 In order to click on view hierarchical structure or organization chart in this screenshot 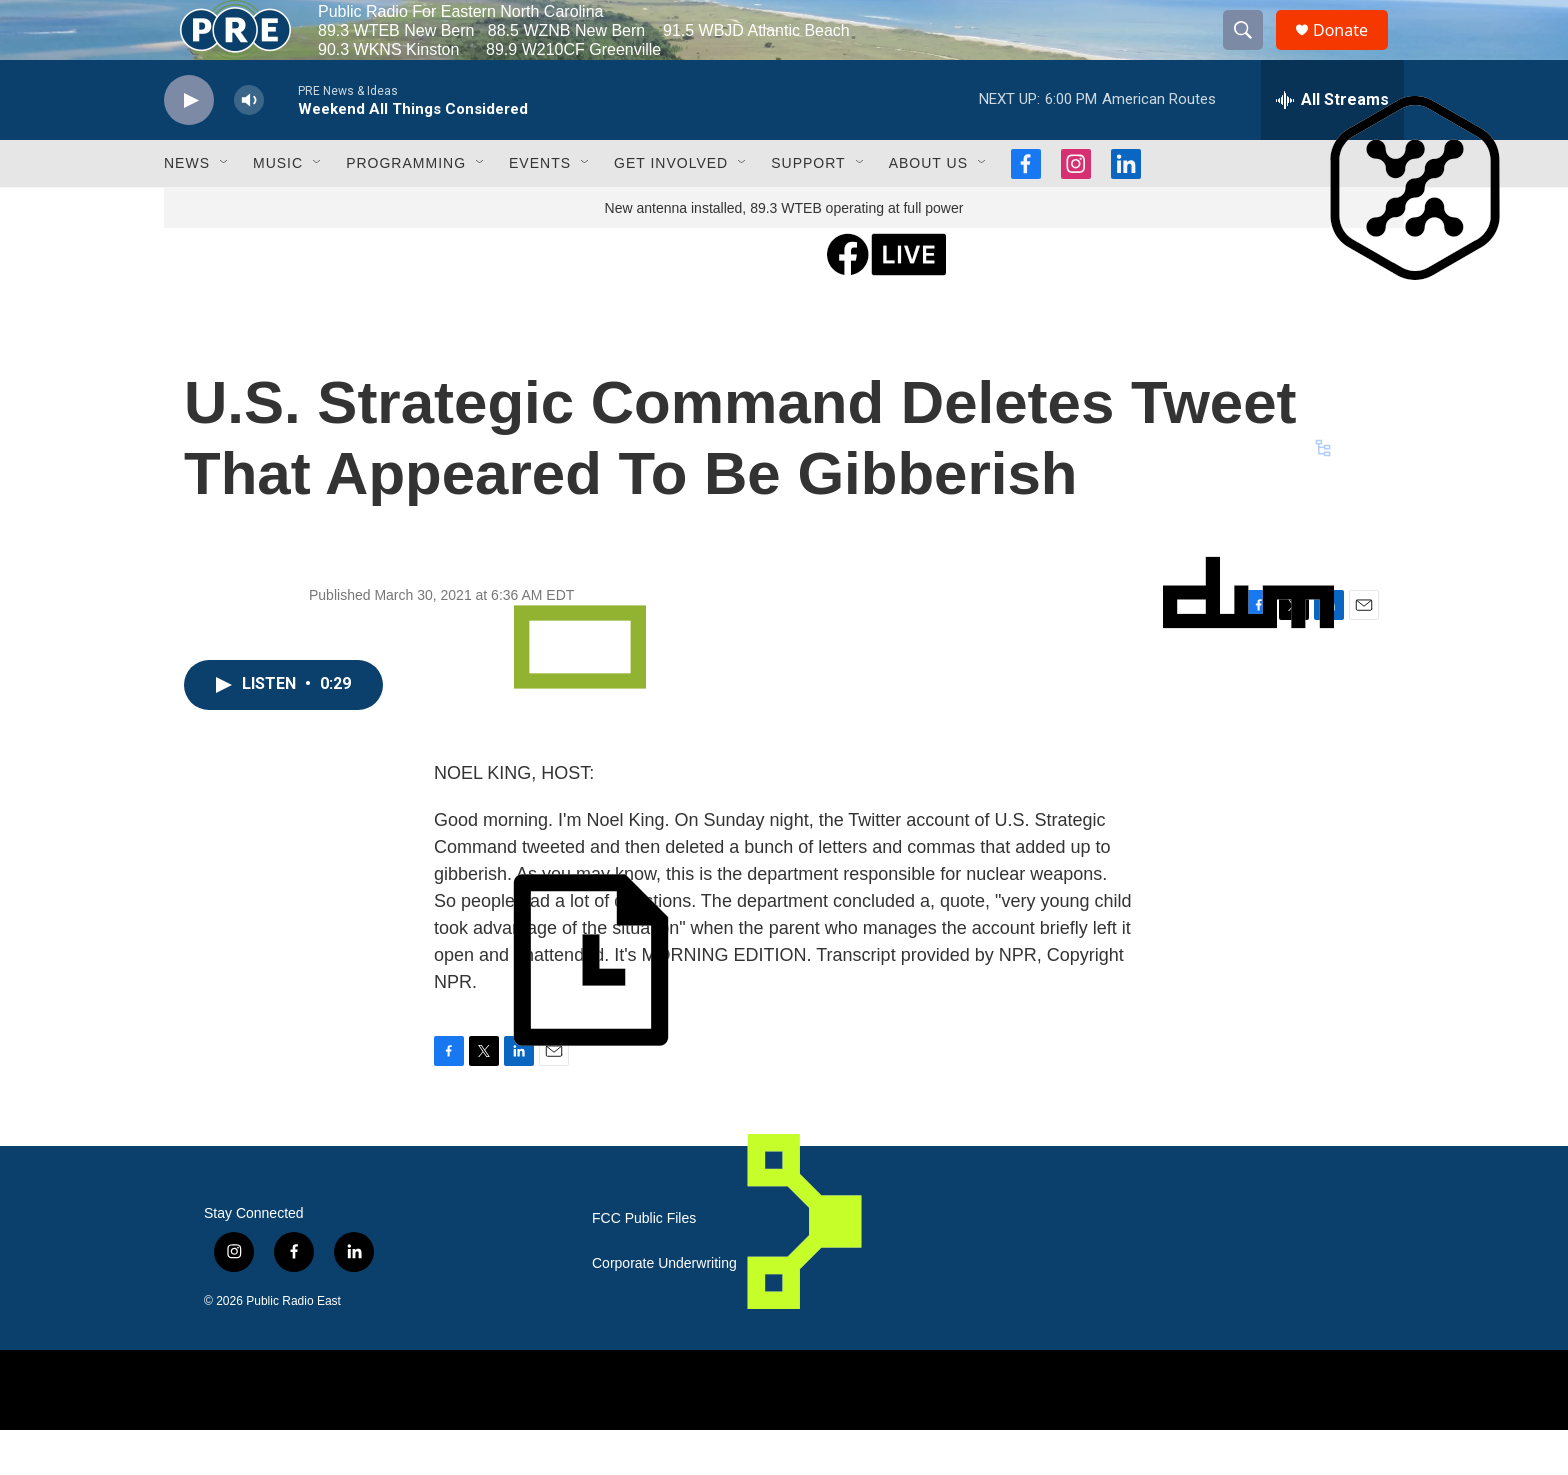, I will do `click(1323, 448)`.